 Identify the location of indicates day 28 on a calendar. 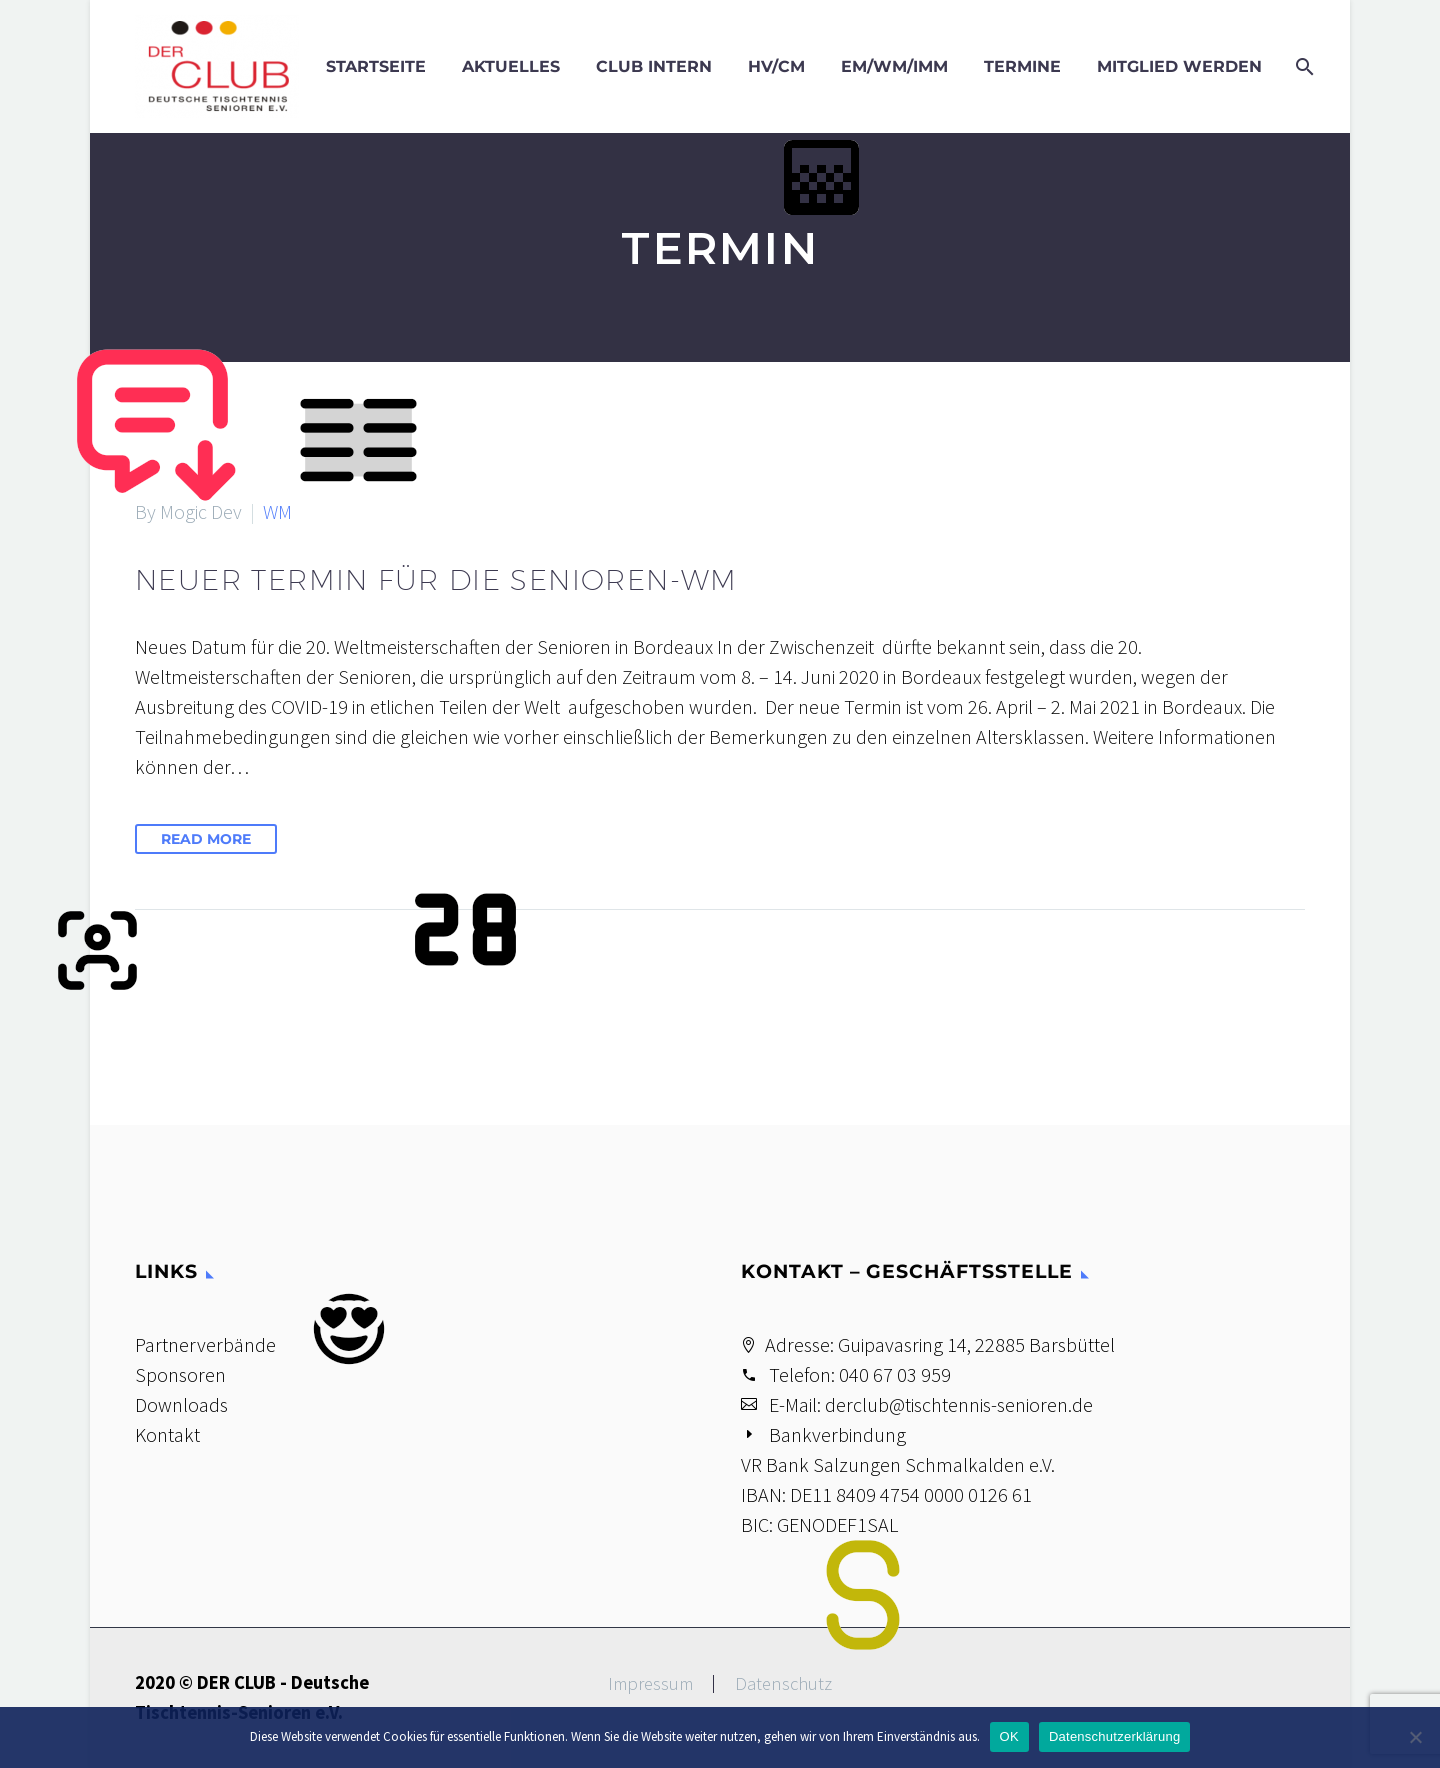
(465, 929).